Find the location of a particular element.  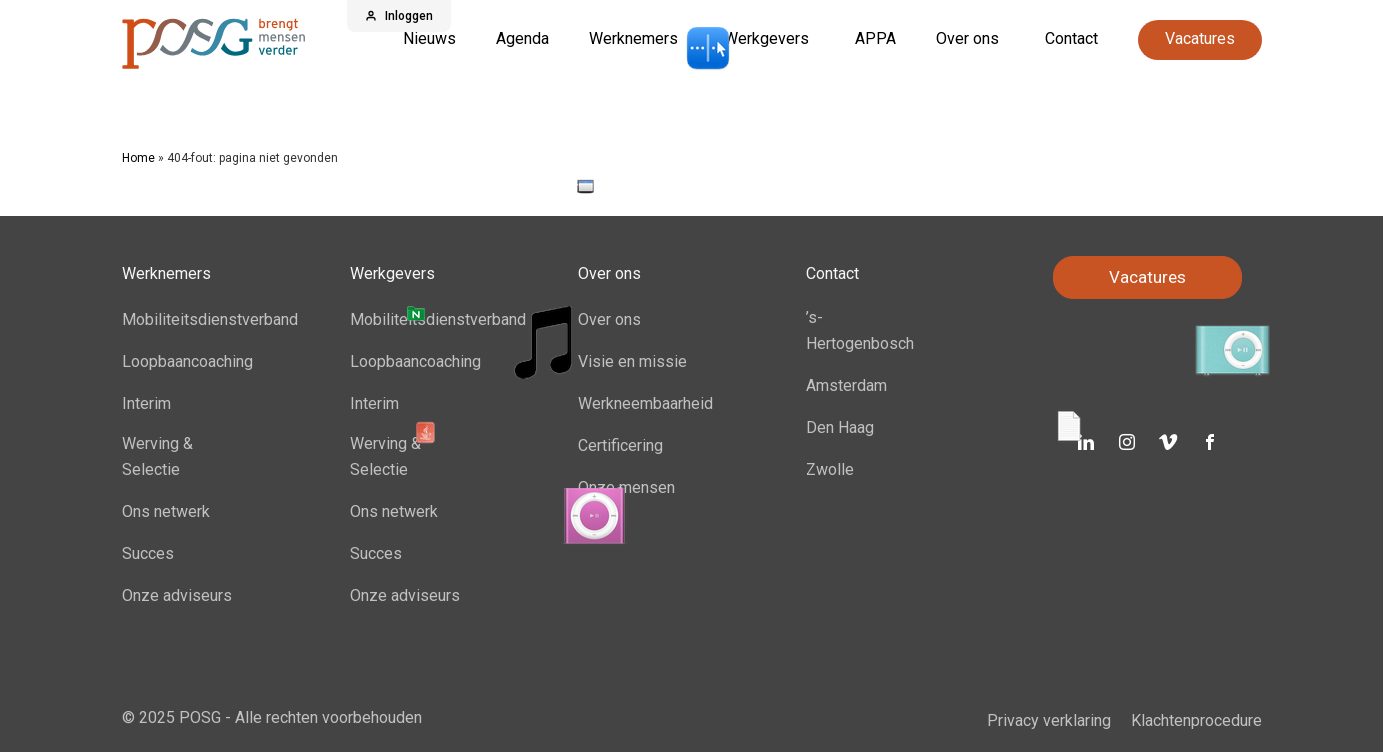

access your music folder in the sidebar is located at coordinates (545, 342).